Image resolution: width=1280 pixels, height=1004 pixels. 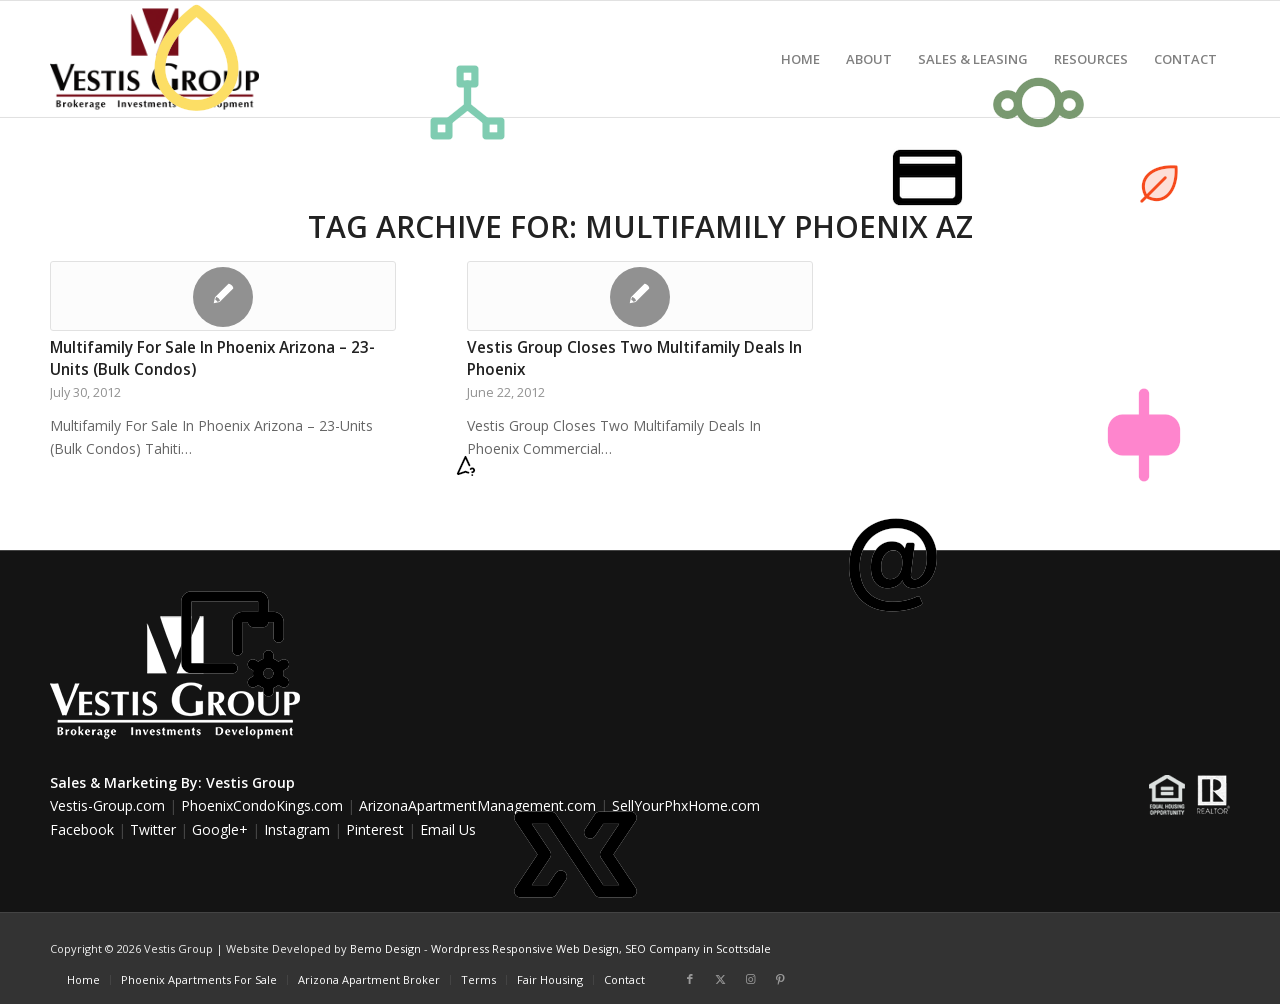 I want to click on get directions help or navigation assistance, so click(x=465, y=465).